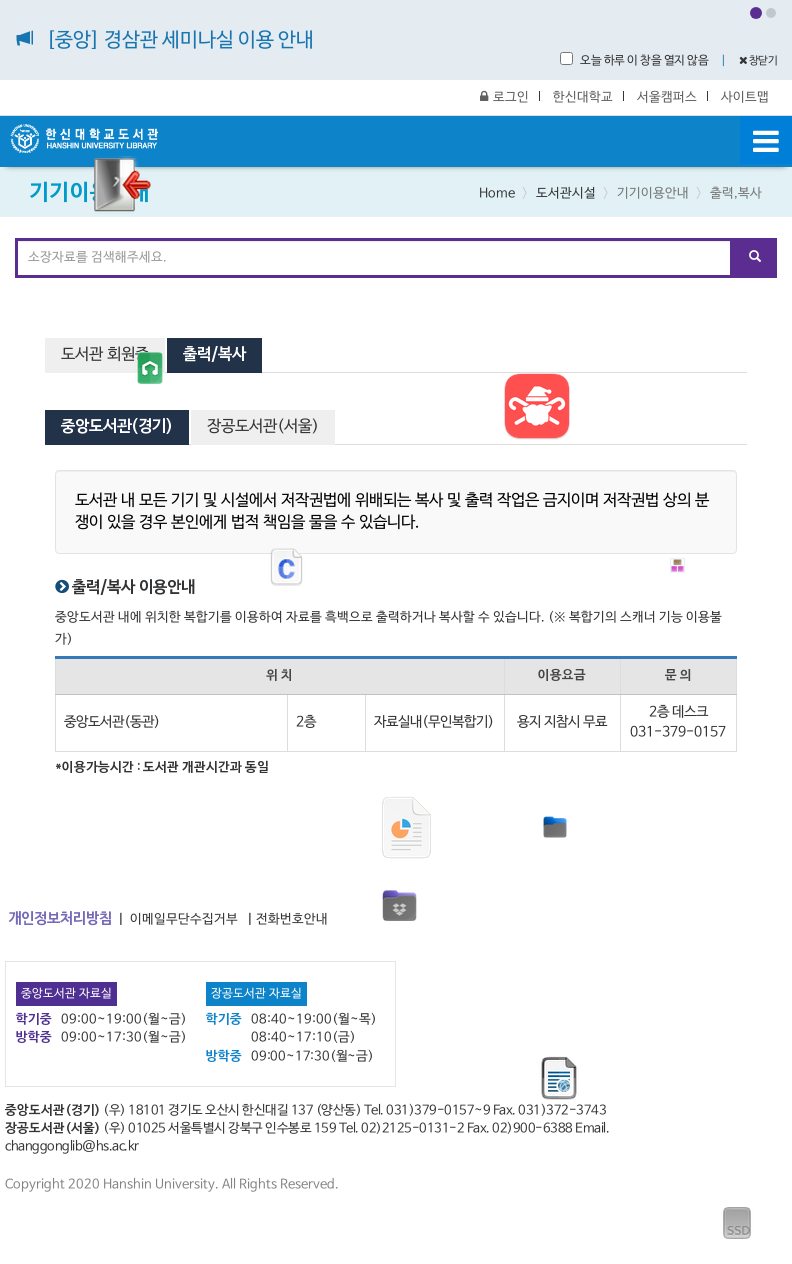 This screenshot has width=792, height=1264. What do you see at coordinates (555, 827) in the screenshot?
I see `open folder containing files` at bounding box center [555, 827].